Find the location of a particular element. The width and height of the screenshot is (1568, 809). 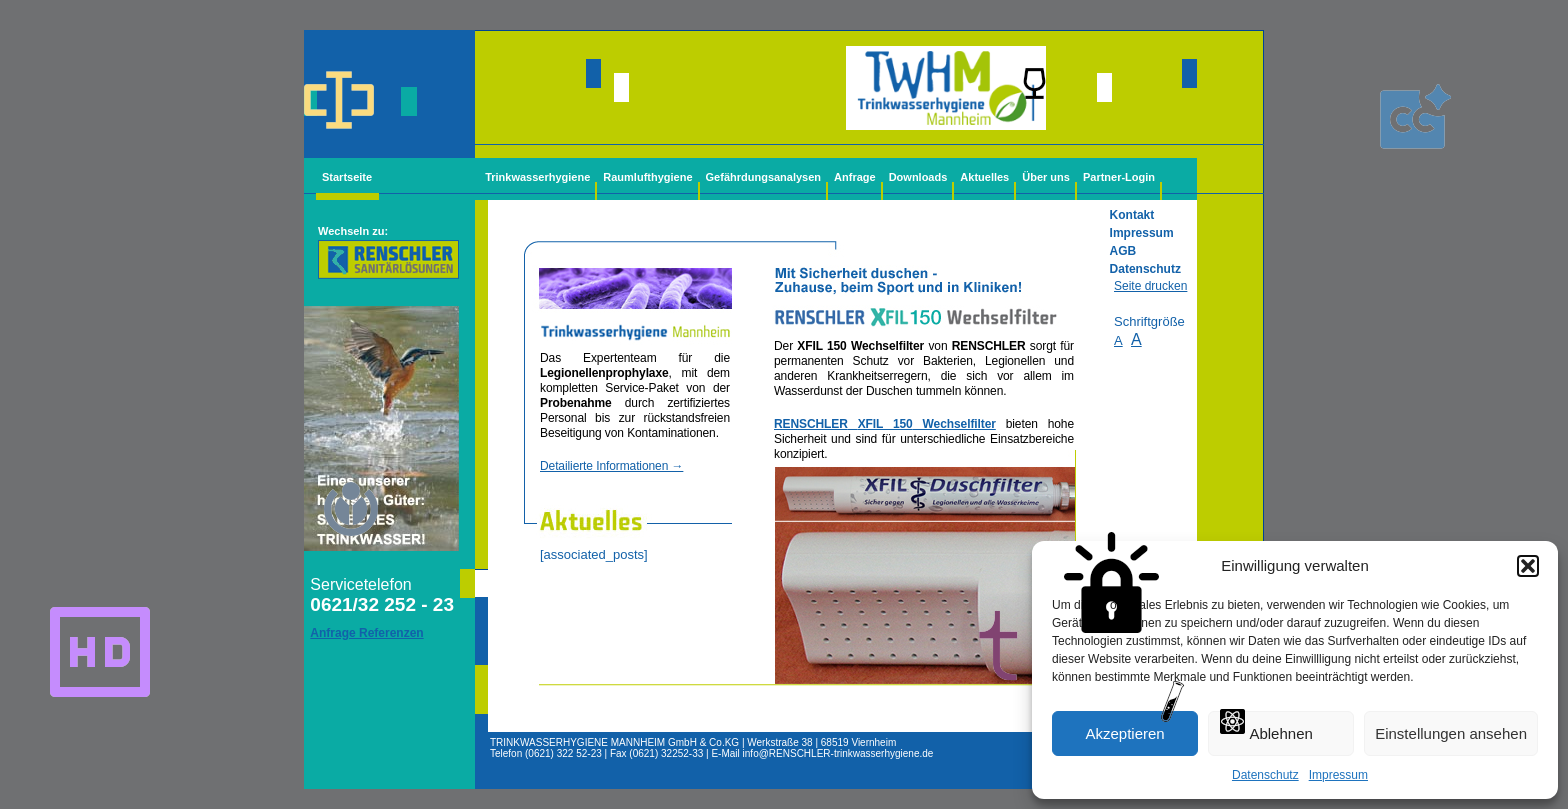

let's encrypt logo - indicates SSL/TLS certificate provider is located at coordinates (1111, 582).